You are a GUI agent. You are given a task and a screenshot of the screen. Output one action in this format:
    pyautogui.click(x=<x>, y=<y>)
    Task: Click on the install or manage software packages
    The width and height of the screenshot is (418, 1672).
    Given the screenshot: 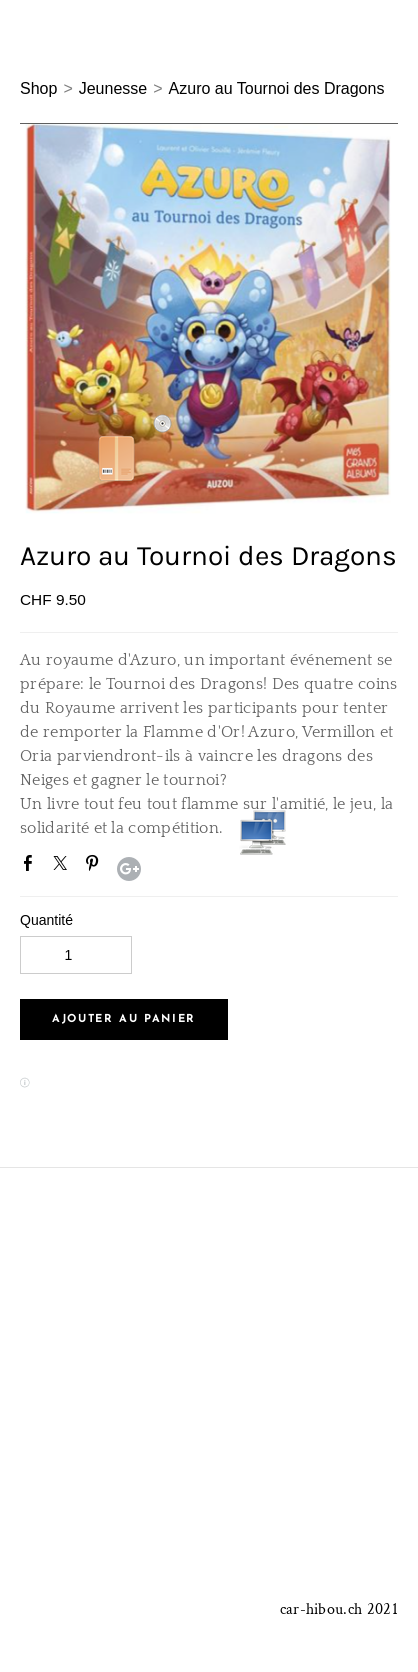 What is the action you would take?
    pyautogui.click(x=116, y=458)
    